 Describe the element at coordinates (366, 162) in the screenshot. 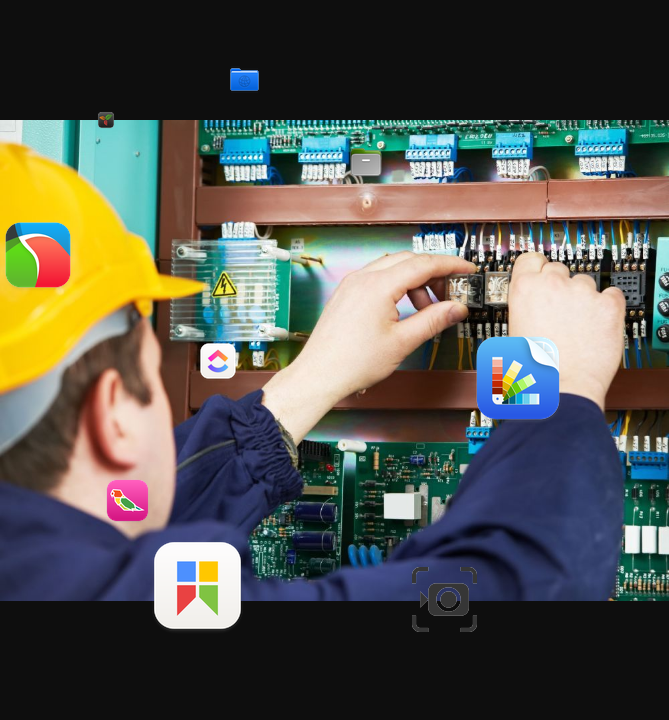

I see `open the file manager app` at that location.